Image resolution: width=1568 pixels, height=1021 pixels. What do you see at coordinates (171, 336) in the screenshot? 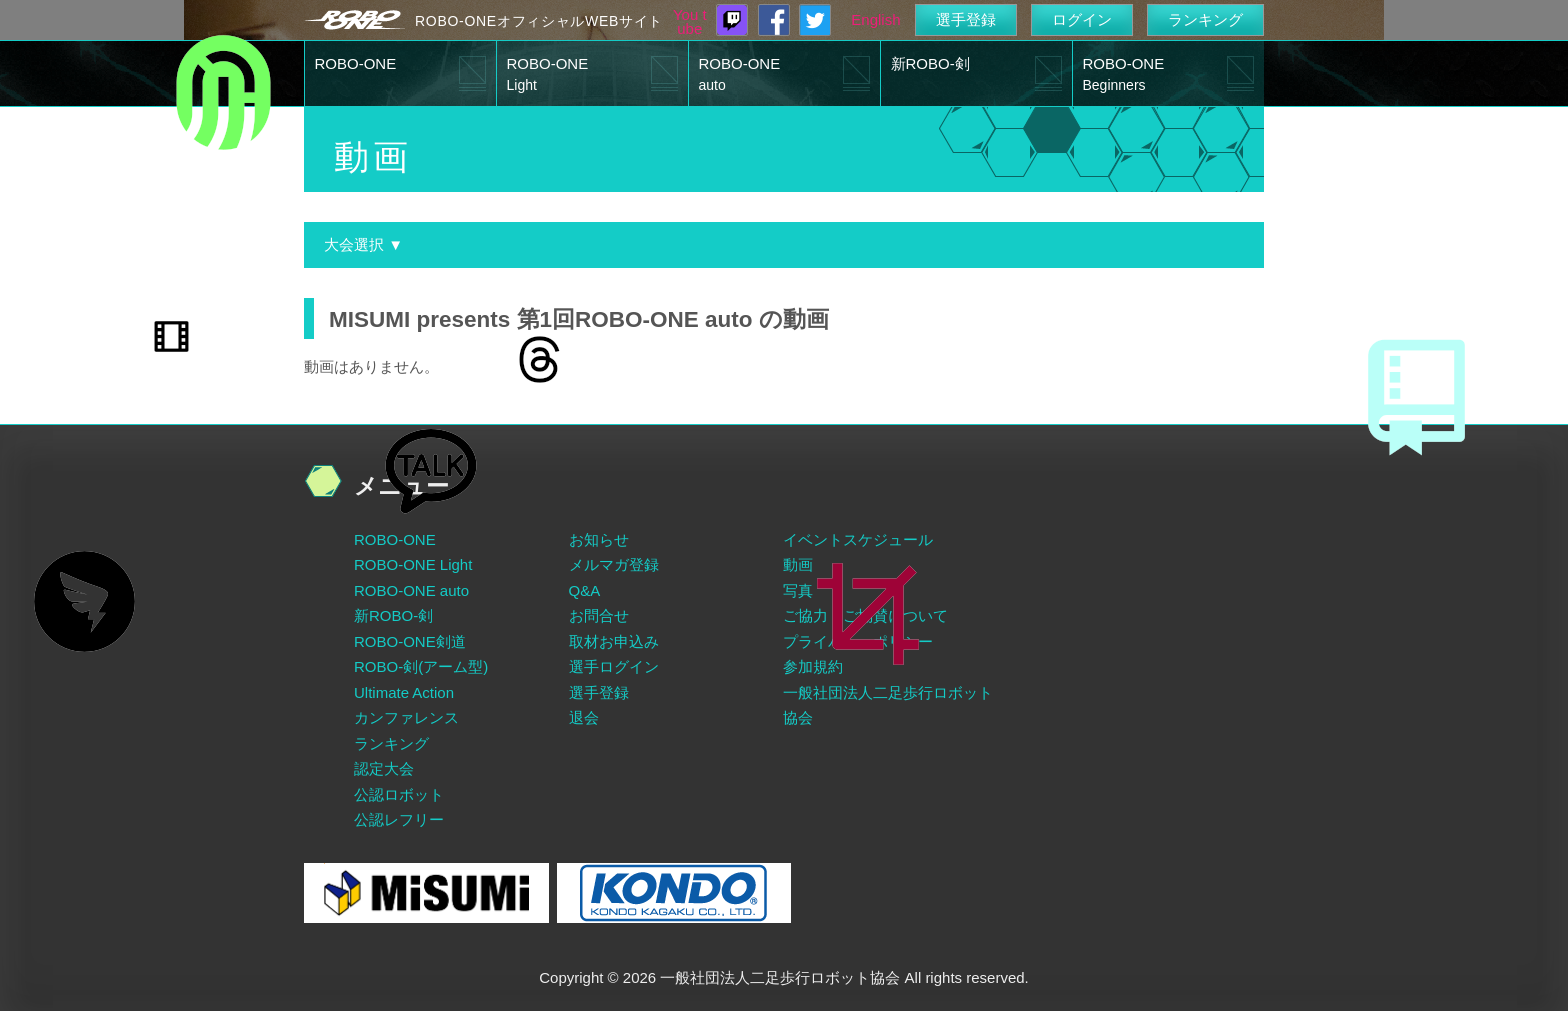
I see `access video or film content` at bounding box center [171, 336].